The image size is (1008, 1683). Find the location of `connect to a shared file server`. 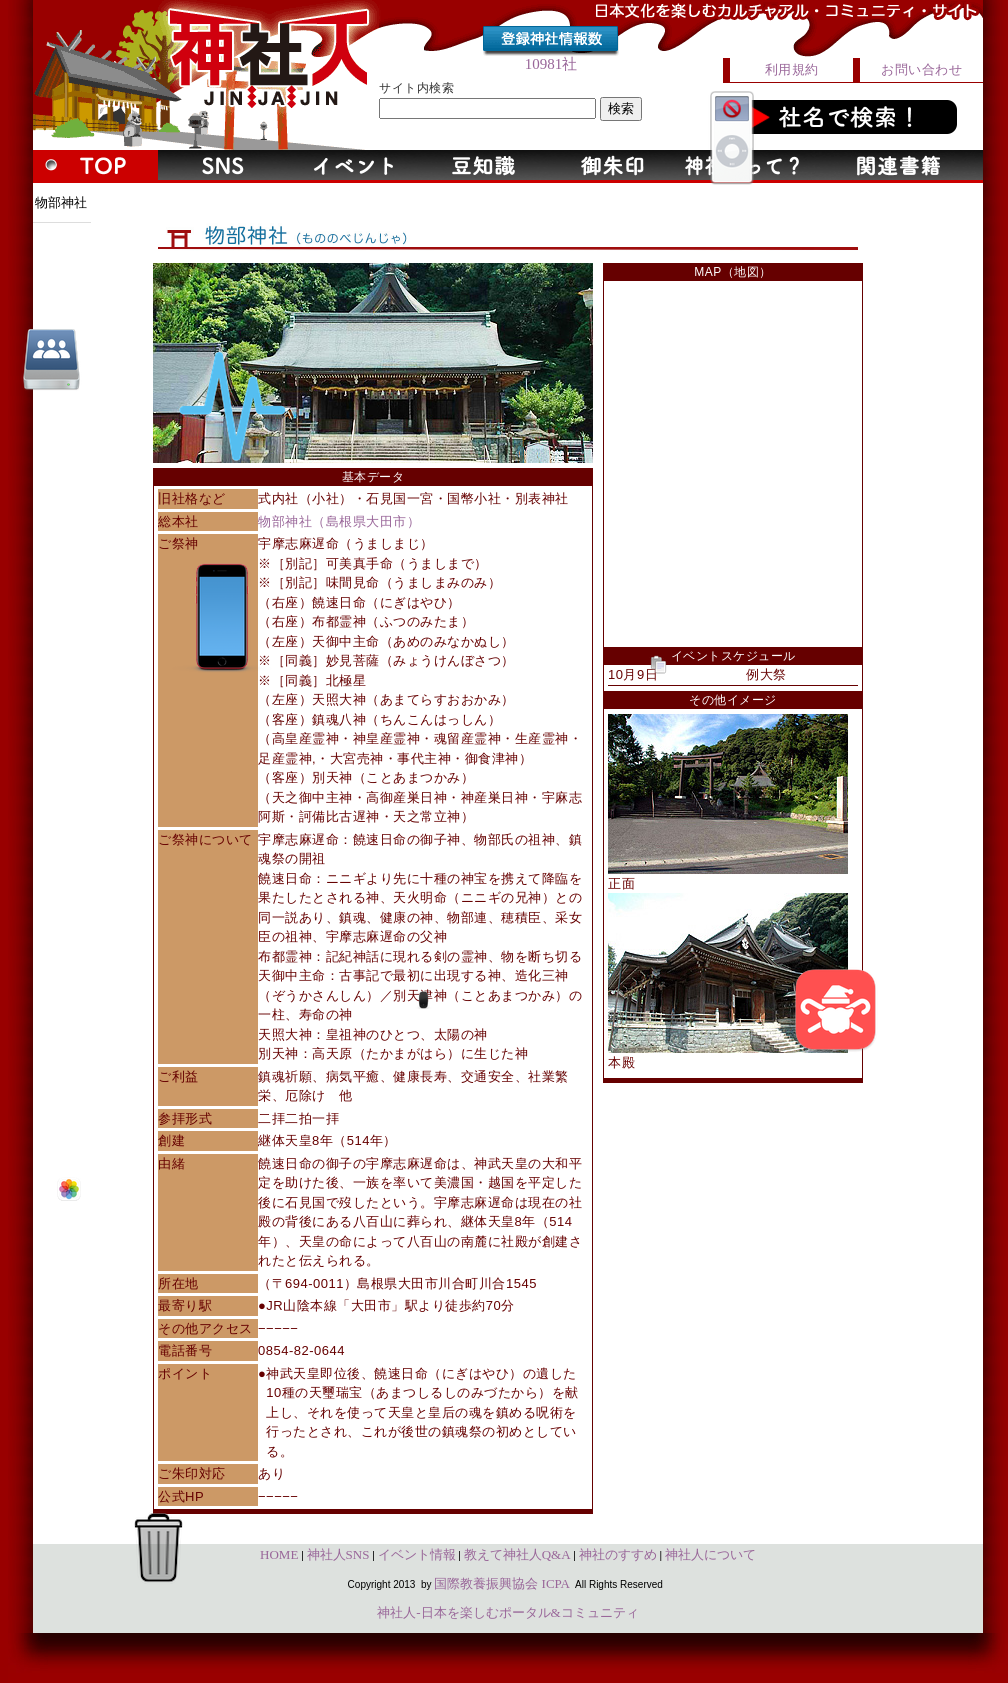

connect to a shared file server is located at coordinates (51, 360).